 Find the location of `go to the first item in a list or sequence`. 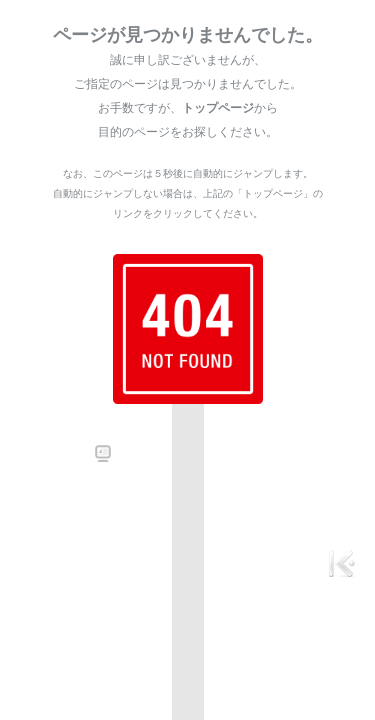

go to the first item in a list or sequence is located at coordinates (341, 563).